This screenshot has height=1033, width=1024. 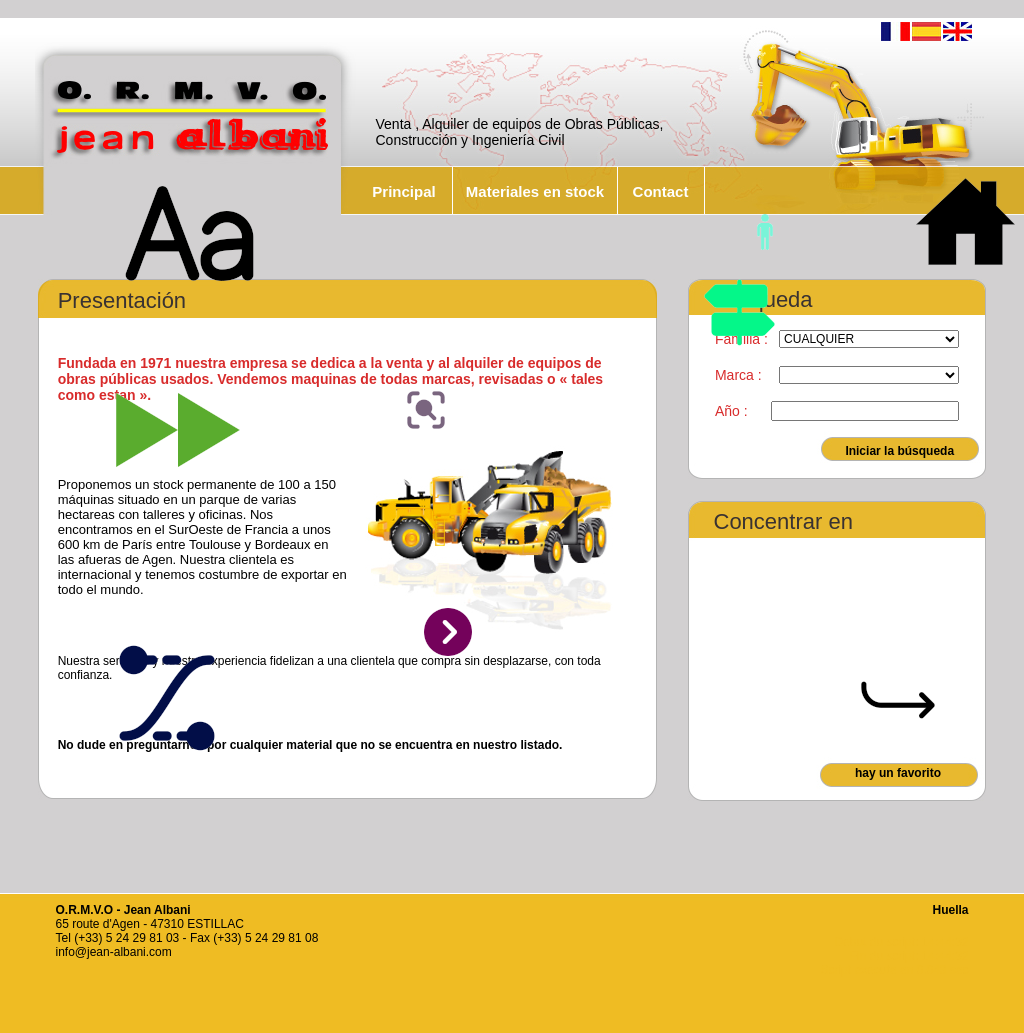 I want to click on adjust animation easing curve control points, so click(x=167, y=698).